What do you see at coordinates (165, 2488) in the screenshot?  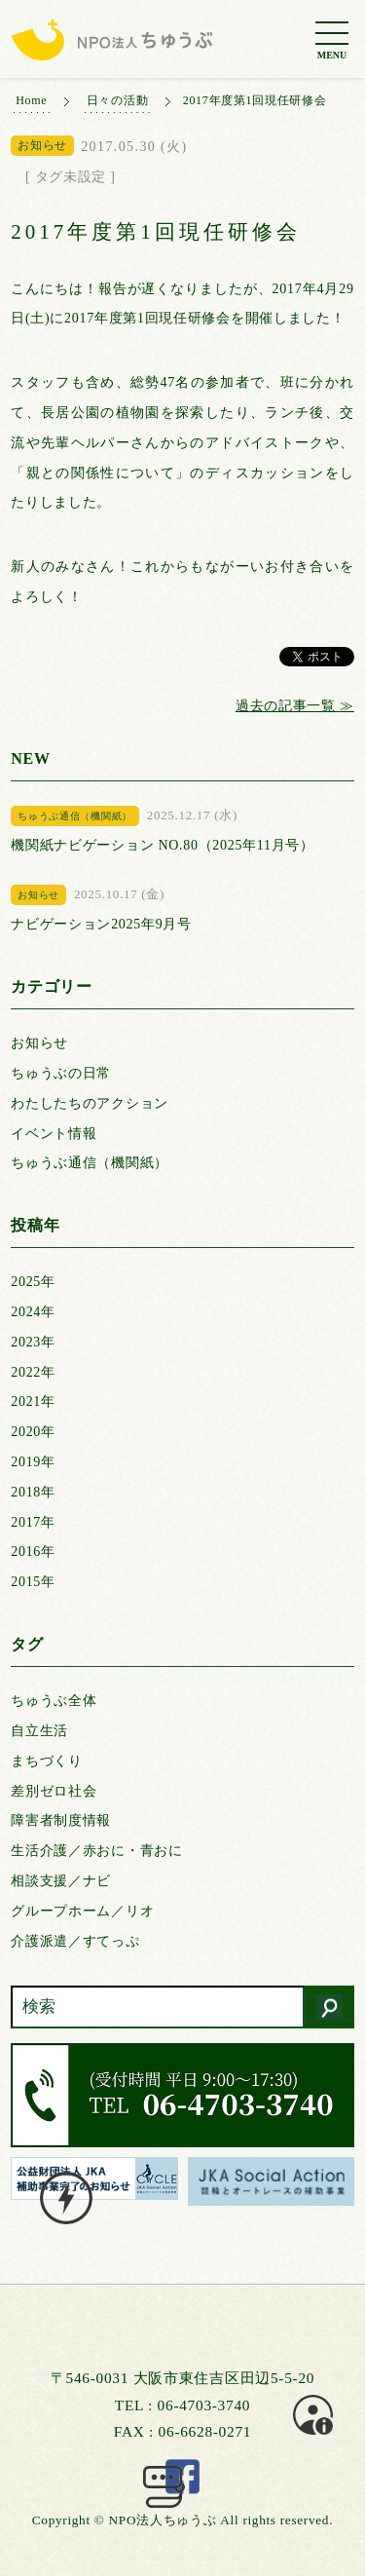 I see `generate a one-time password code` at bounding box center [165, 2488].